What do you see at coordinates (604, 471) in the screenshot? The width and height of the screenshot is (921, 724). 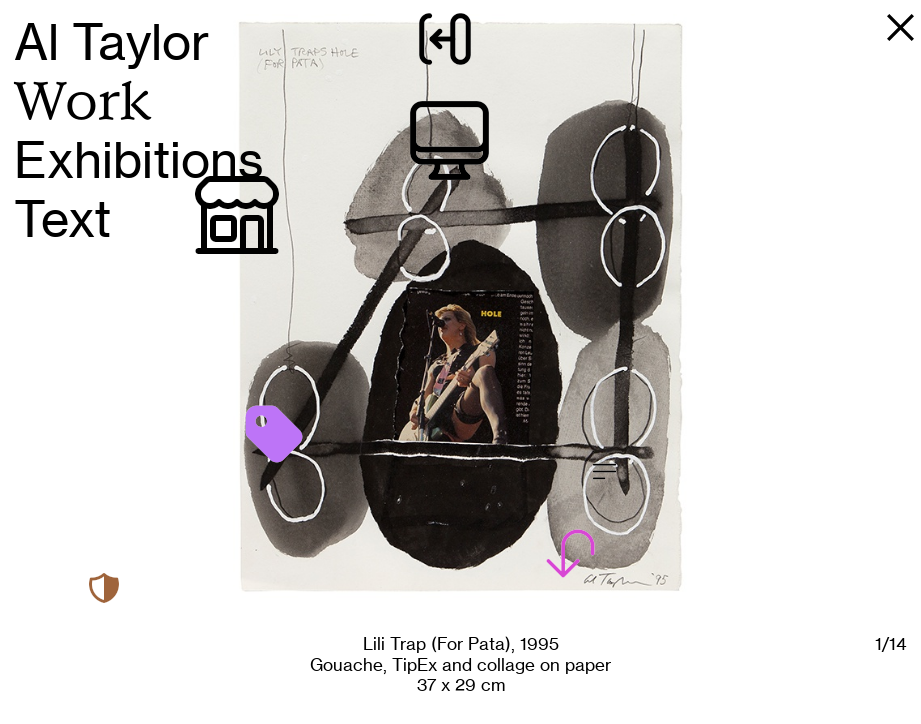 I see `open navigation menu` at bounding box center [604, 471].